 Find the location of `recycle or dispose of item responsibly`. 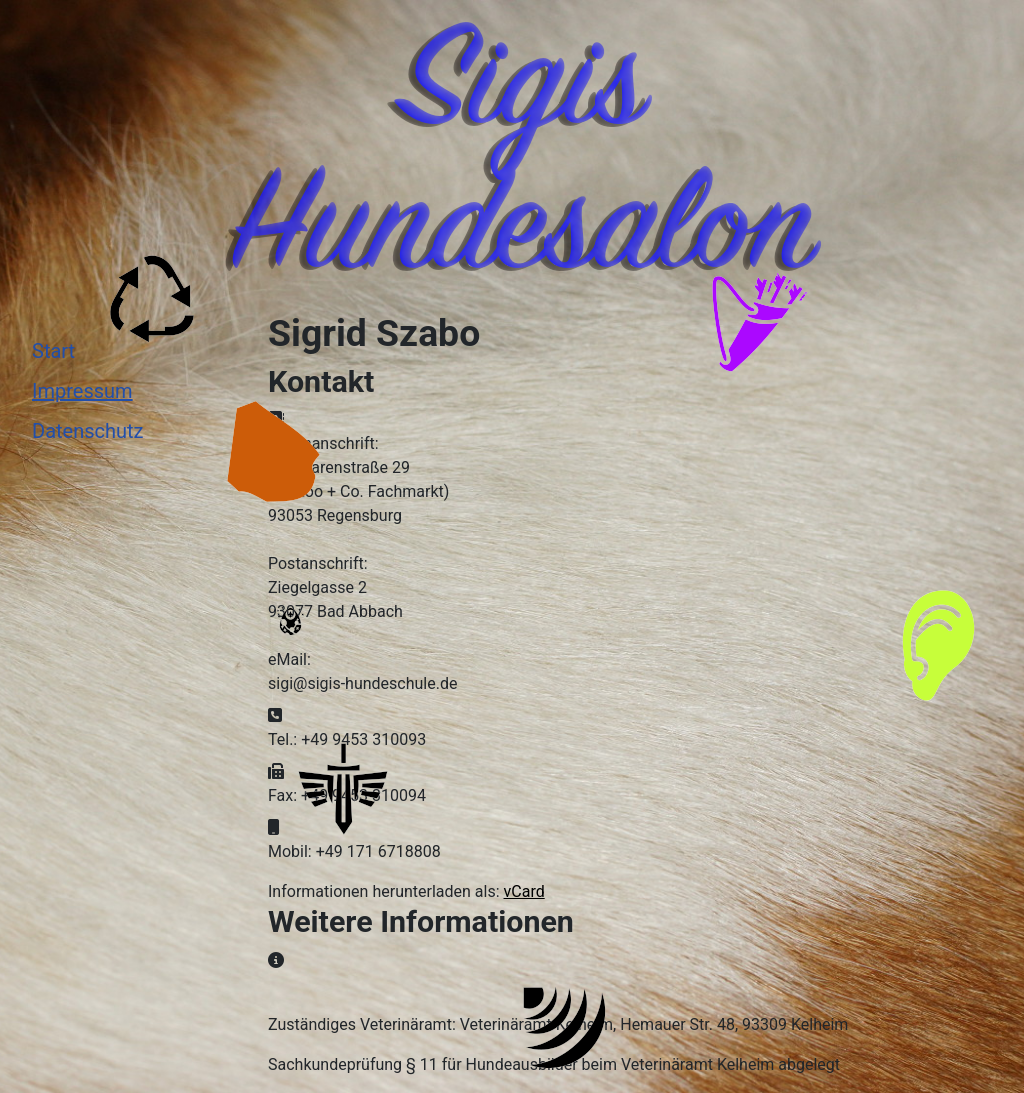

recycle or dispose of item responsibly is located at coordinates (152, 299).